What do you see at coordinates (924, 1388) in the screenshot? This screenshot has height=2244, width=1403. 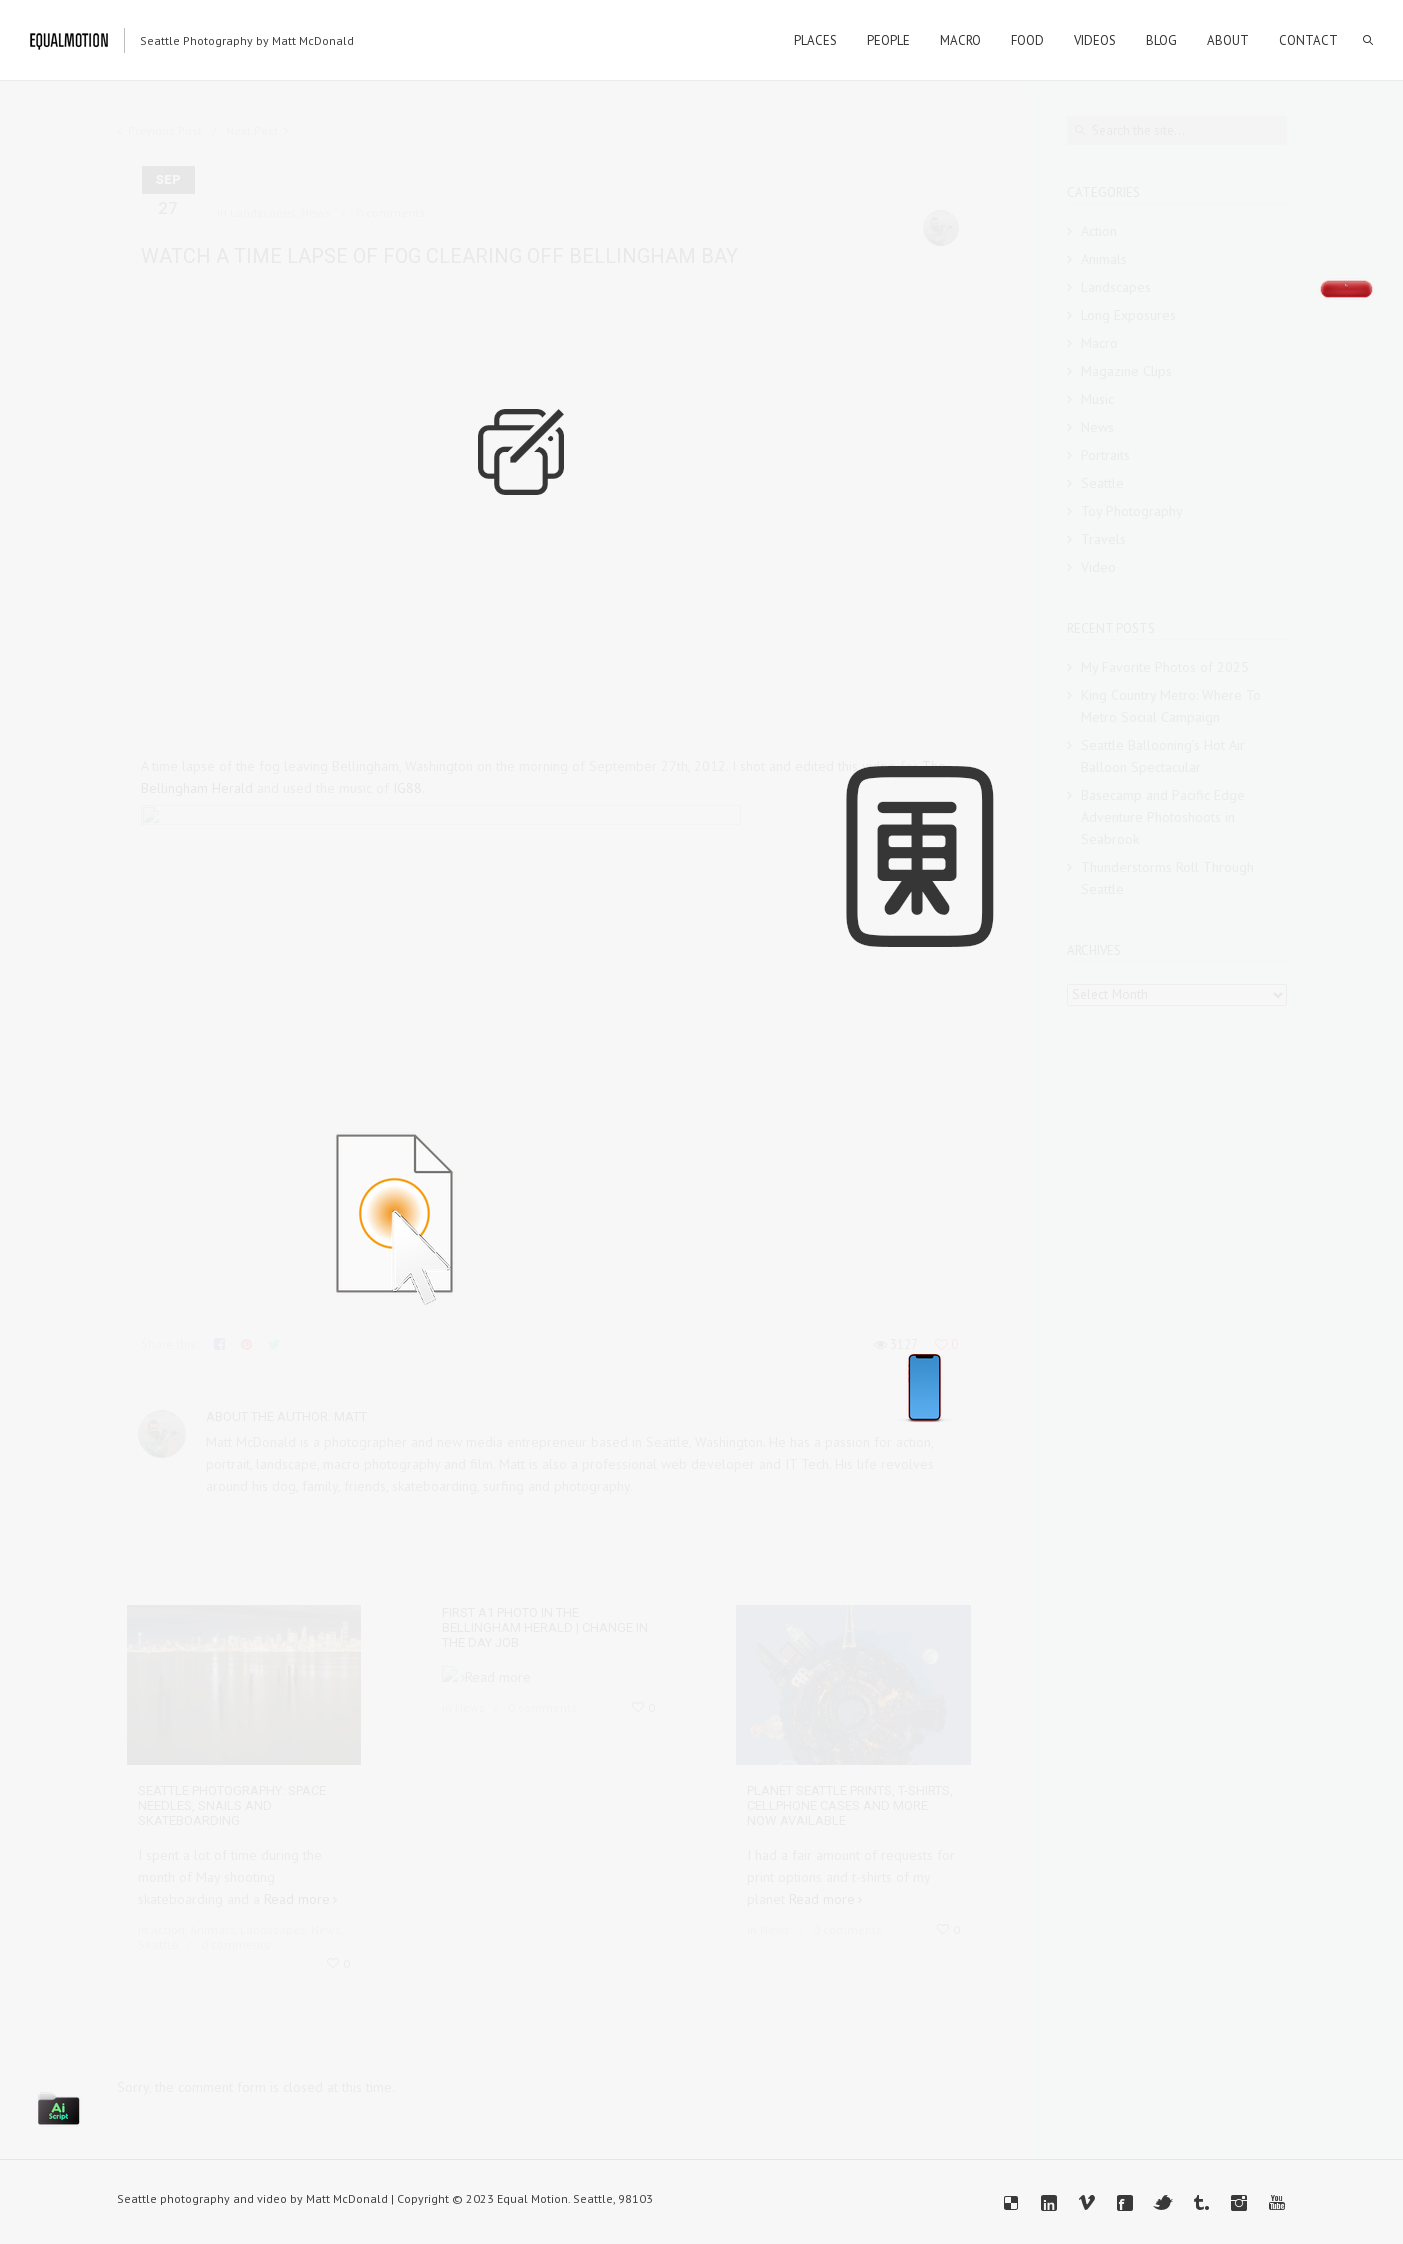 I see `iPhone 12 mini device icon` at bounding box center [924, 1388].